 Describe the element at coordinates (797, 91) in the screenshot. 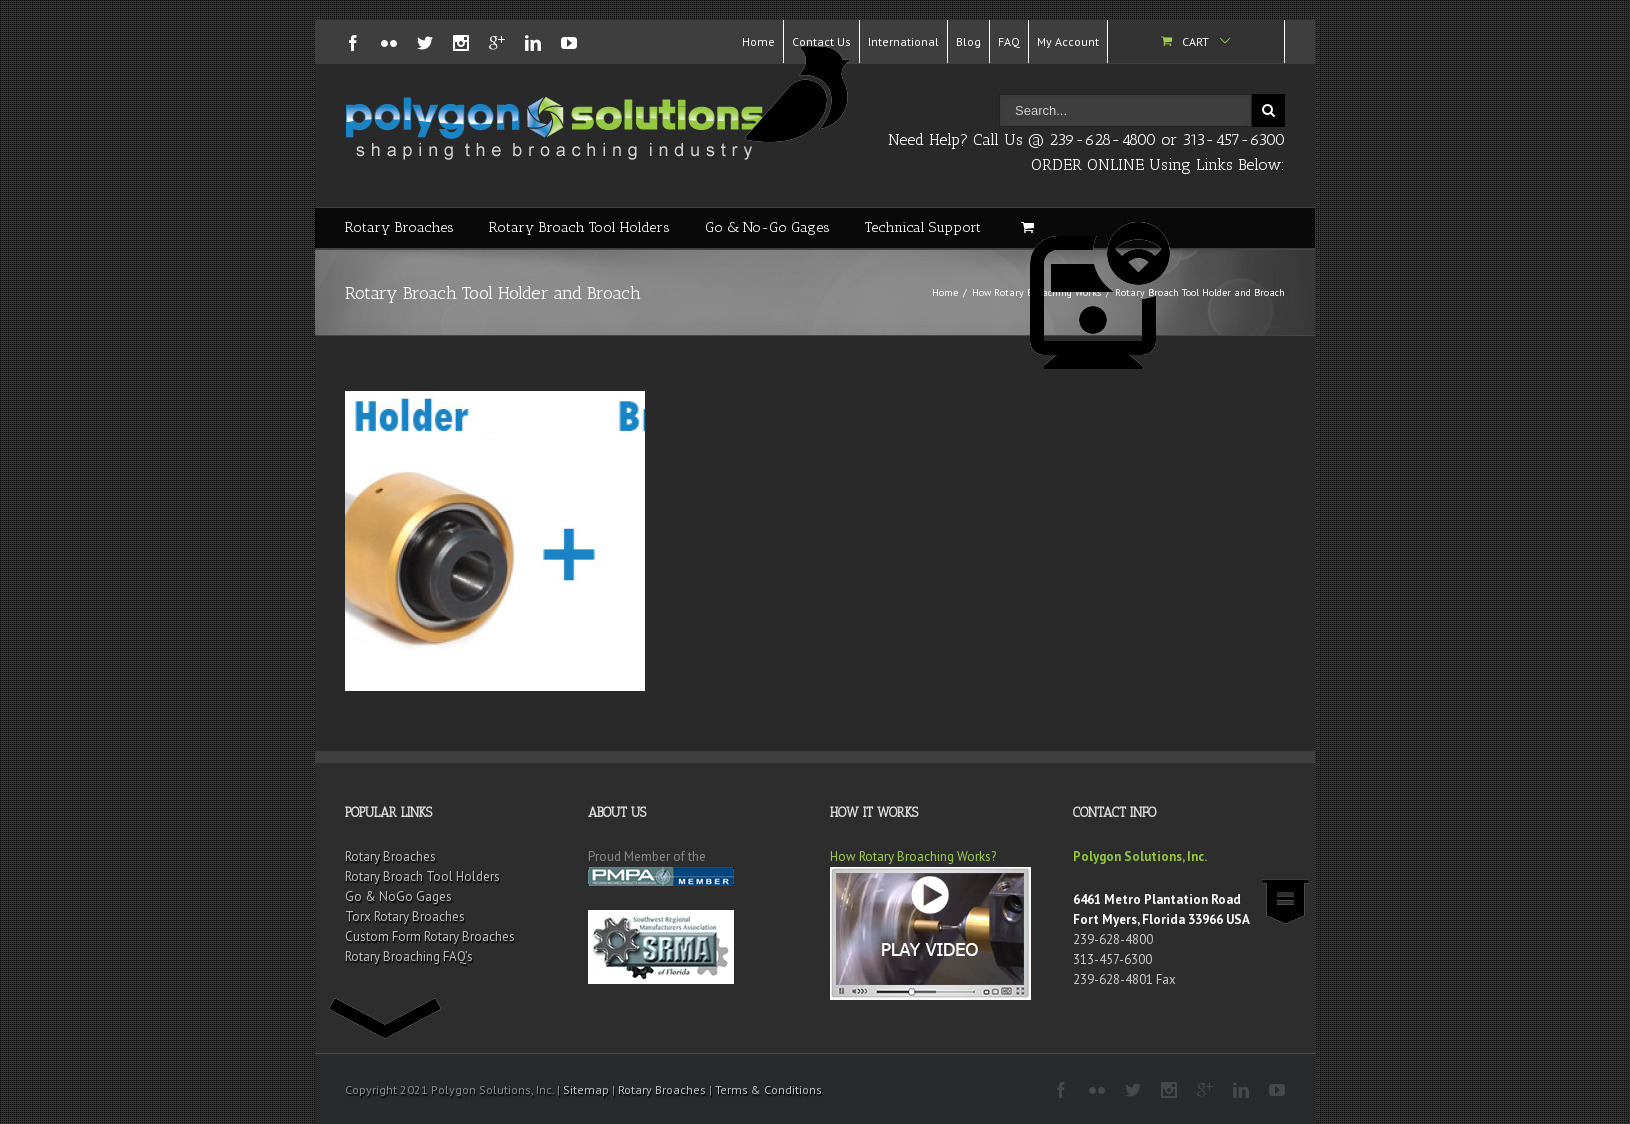

I see `open yuque documentation platform` at that location.